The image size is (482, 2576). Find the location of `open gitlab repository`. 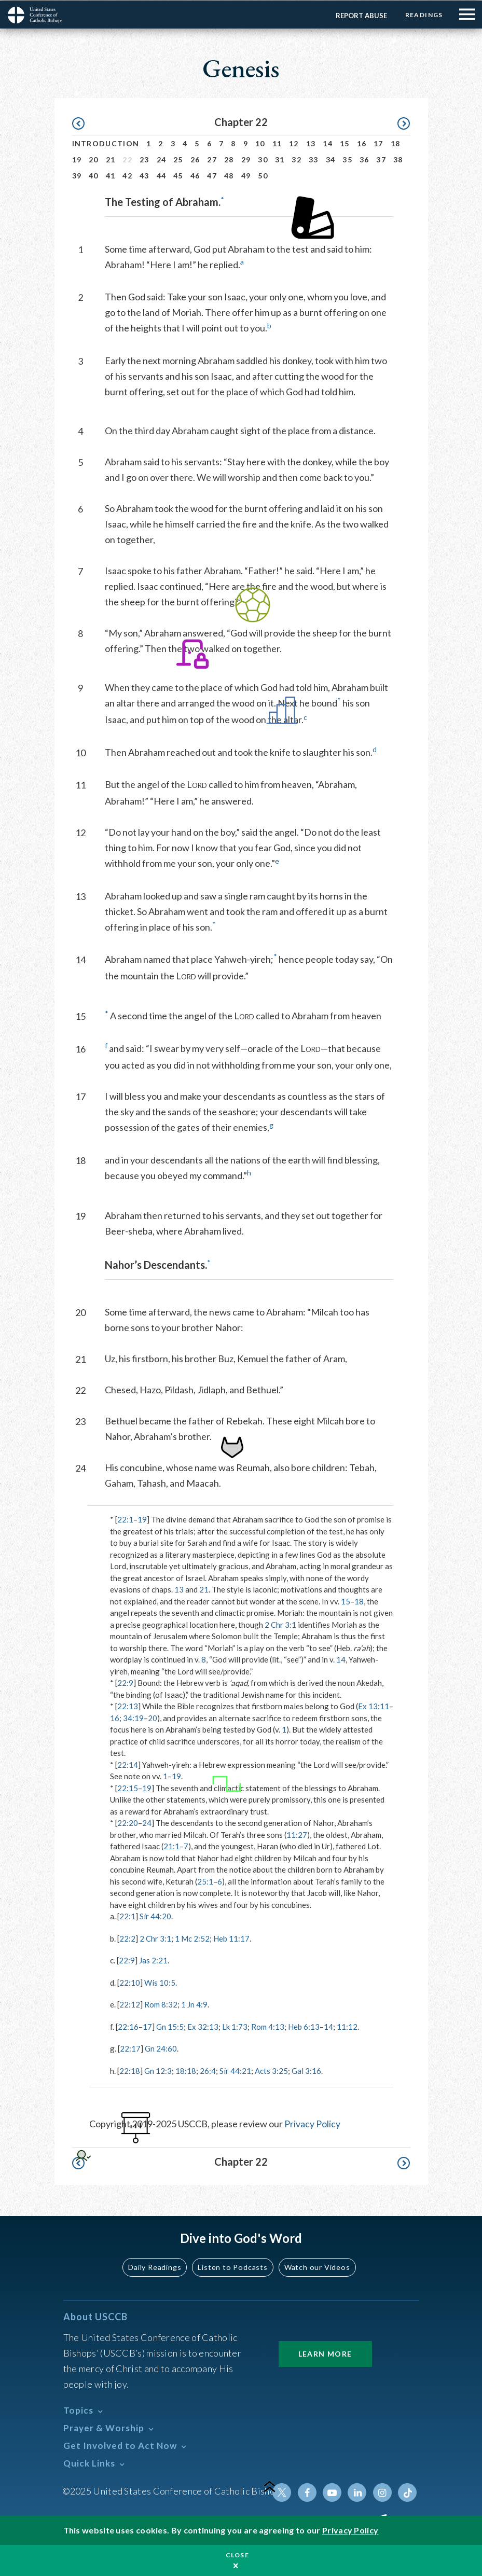

open gitlab repository is located at coordinates (232, 1447).